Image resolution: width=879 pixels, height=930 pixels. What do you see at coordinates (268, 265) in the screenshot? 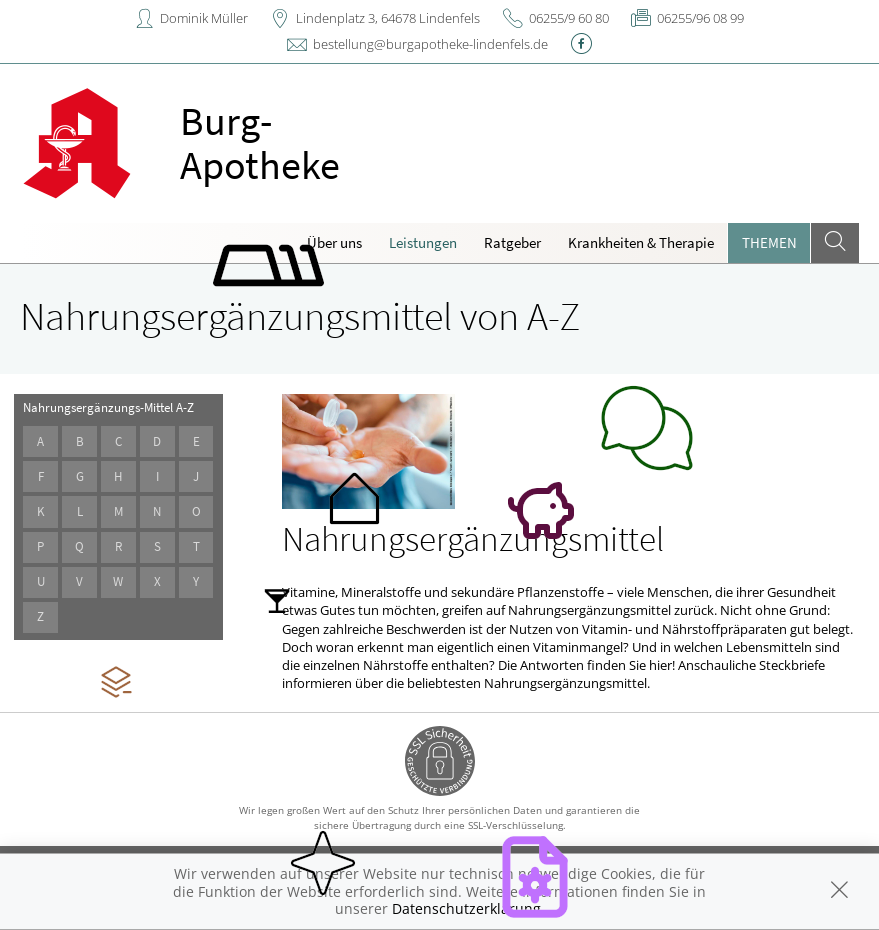
I see `switch between open browser tabs` at bounding box center [268, 265].